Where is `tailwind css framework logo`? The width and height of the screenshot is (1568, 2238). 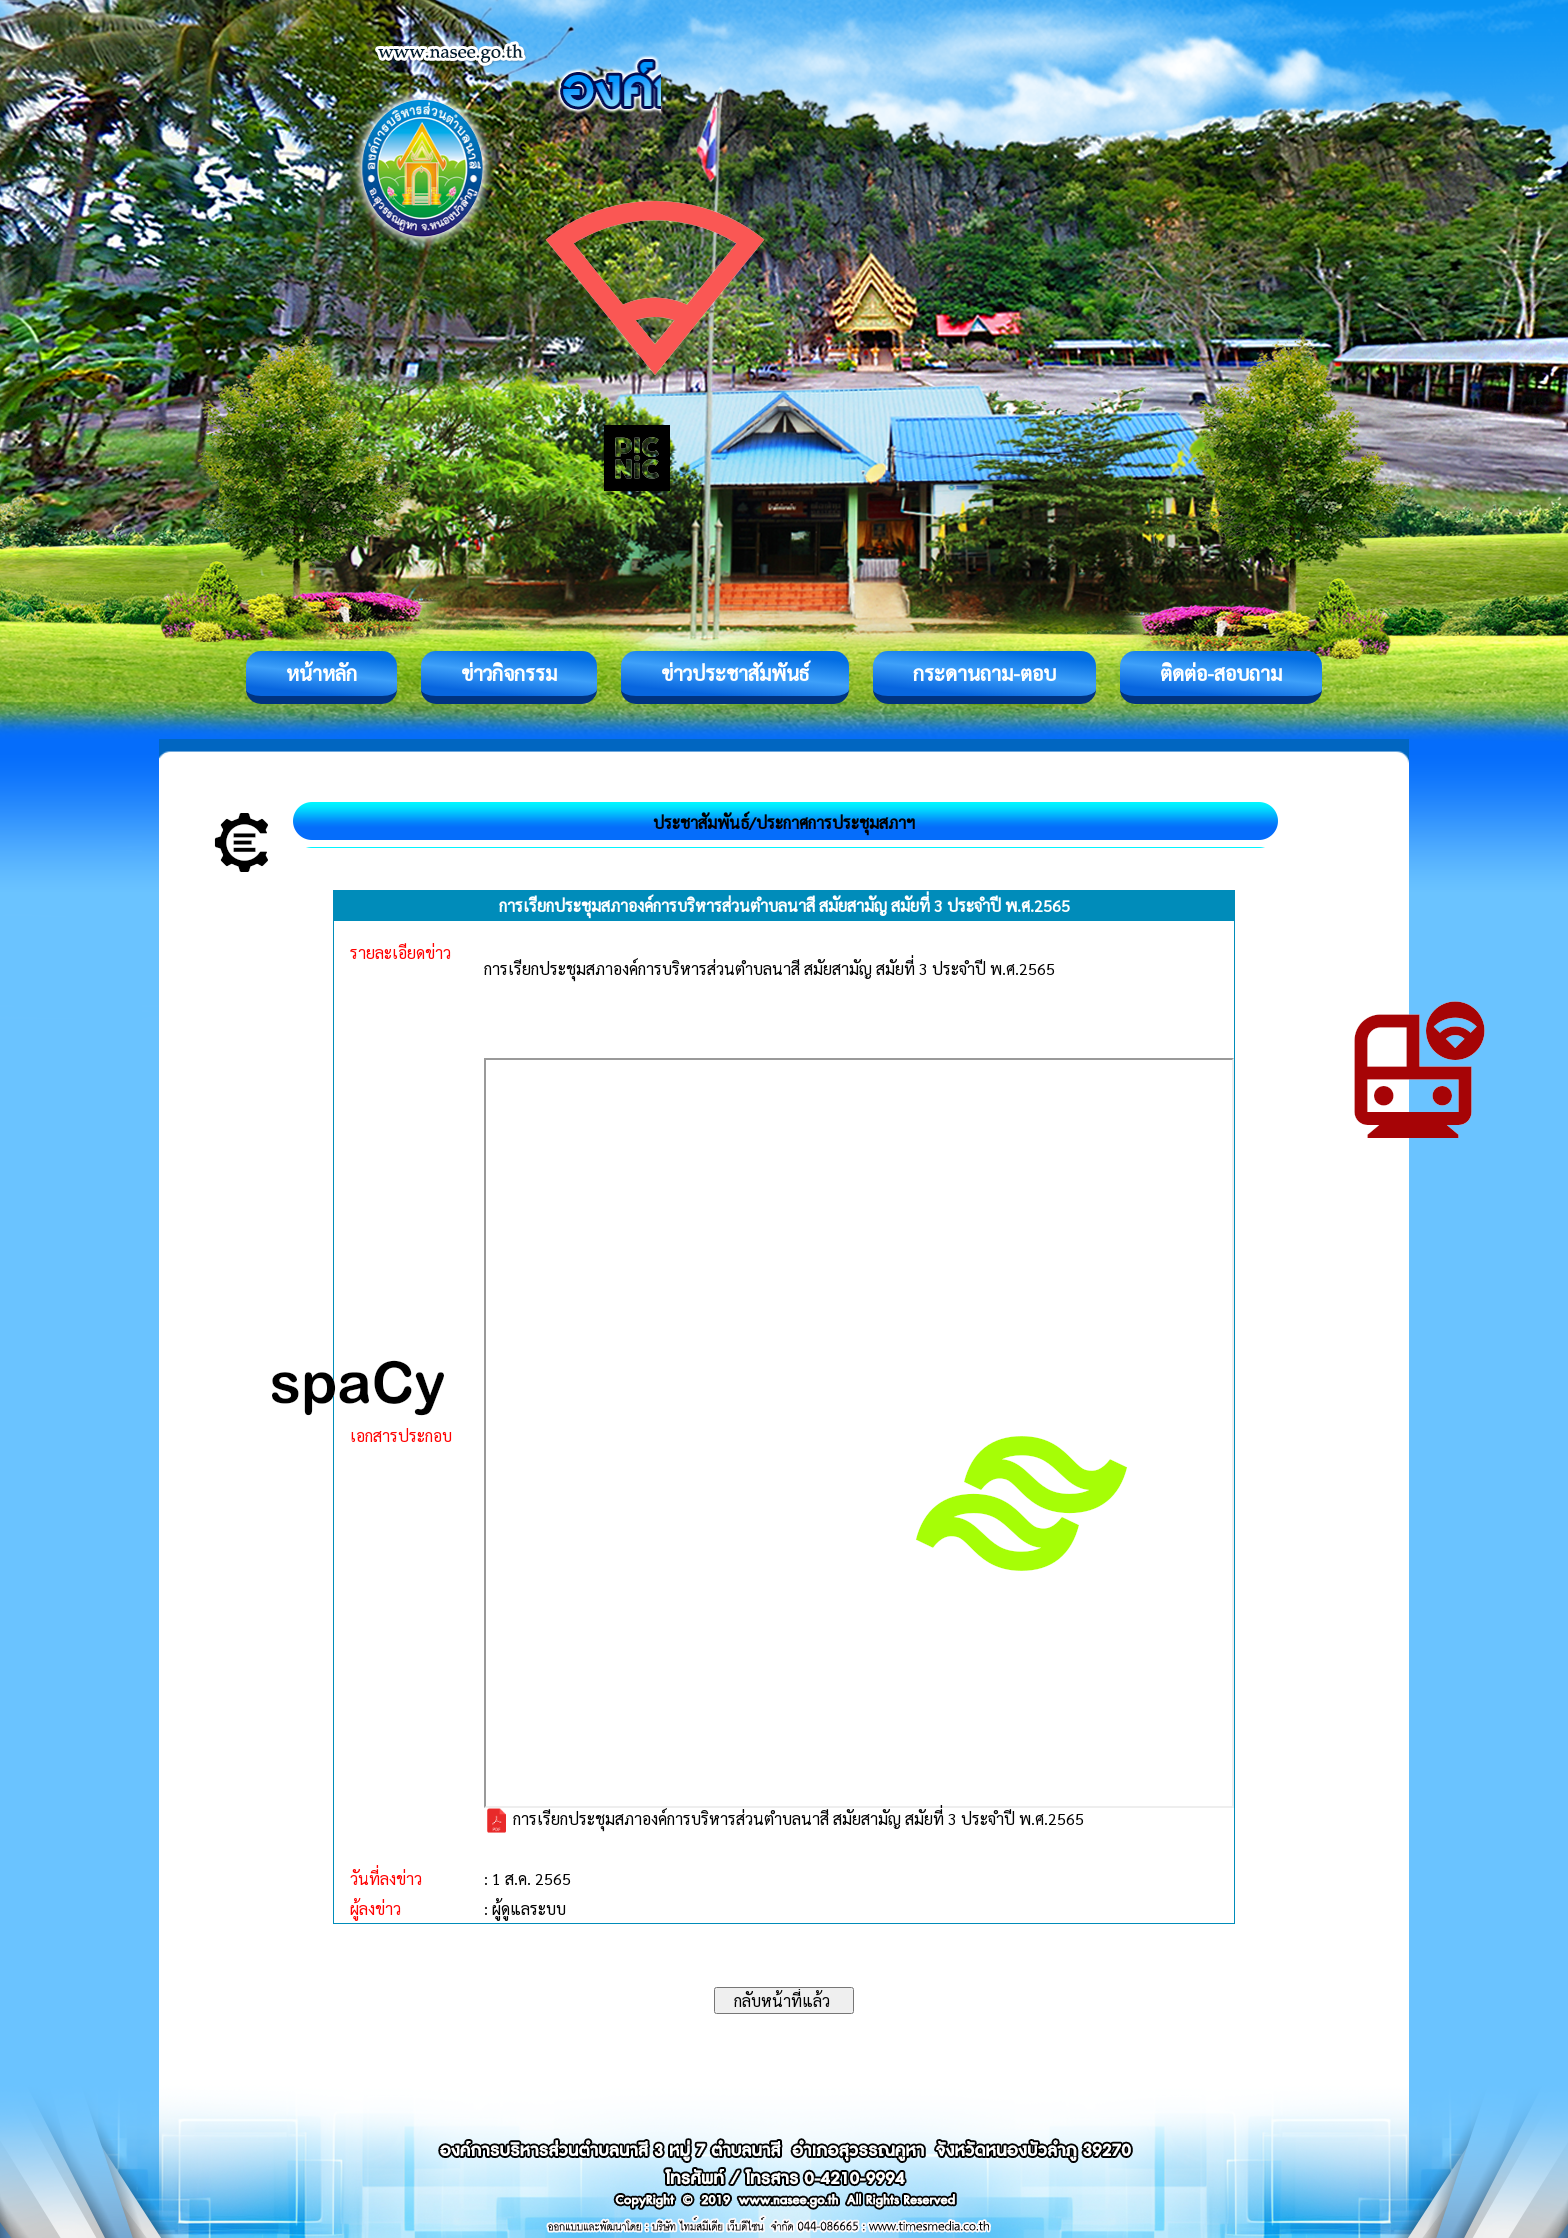
tailwind css framework logo is located at coordinates (1021, 1503).